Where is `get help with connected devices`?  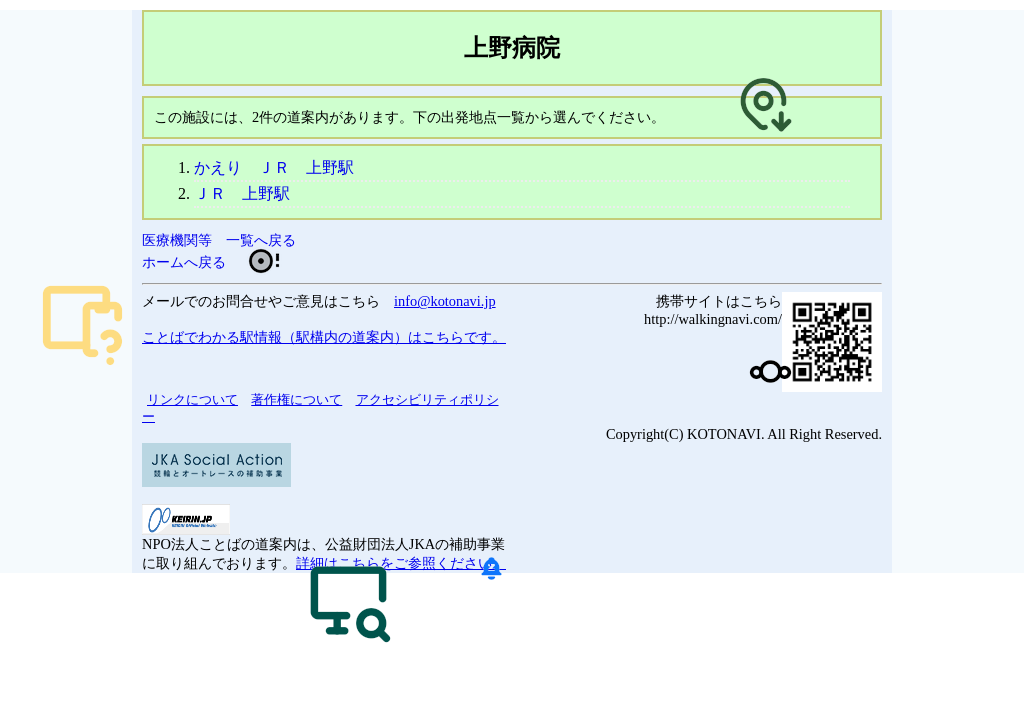
get help with connected devices is located at coordinates (82, 321).